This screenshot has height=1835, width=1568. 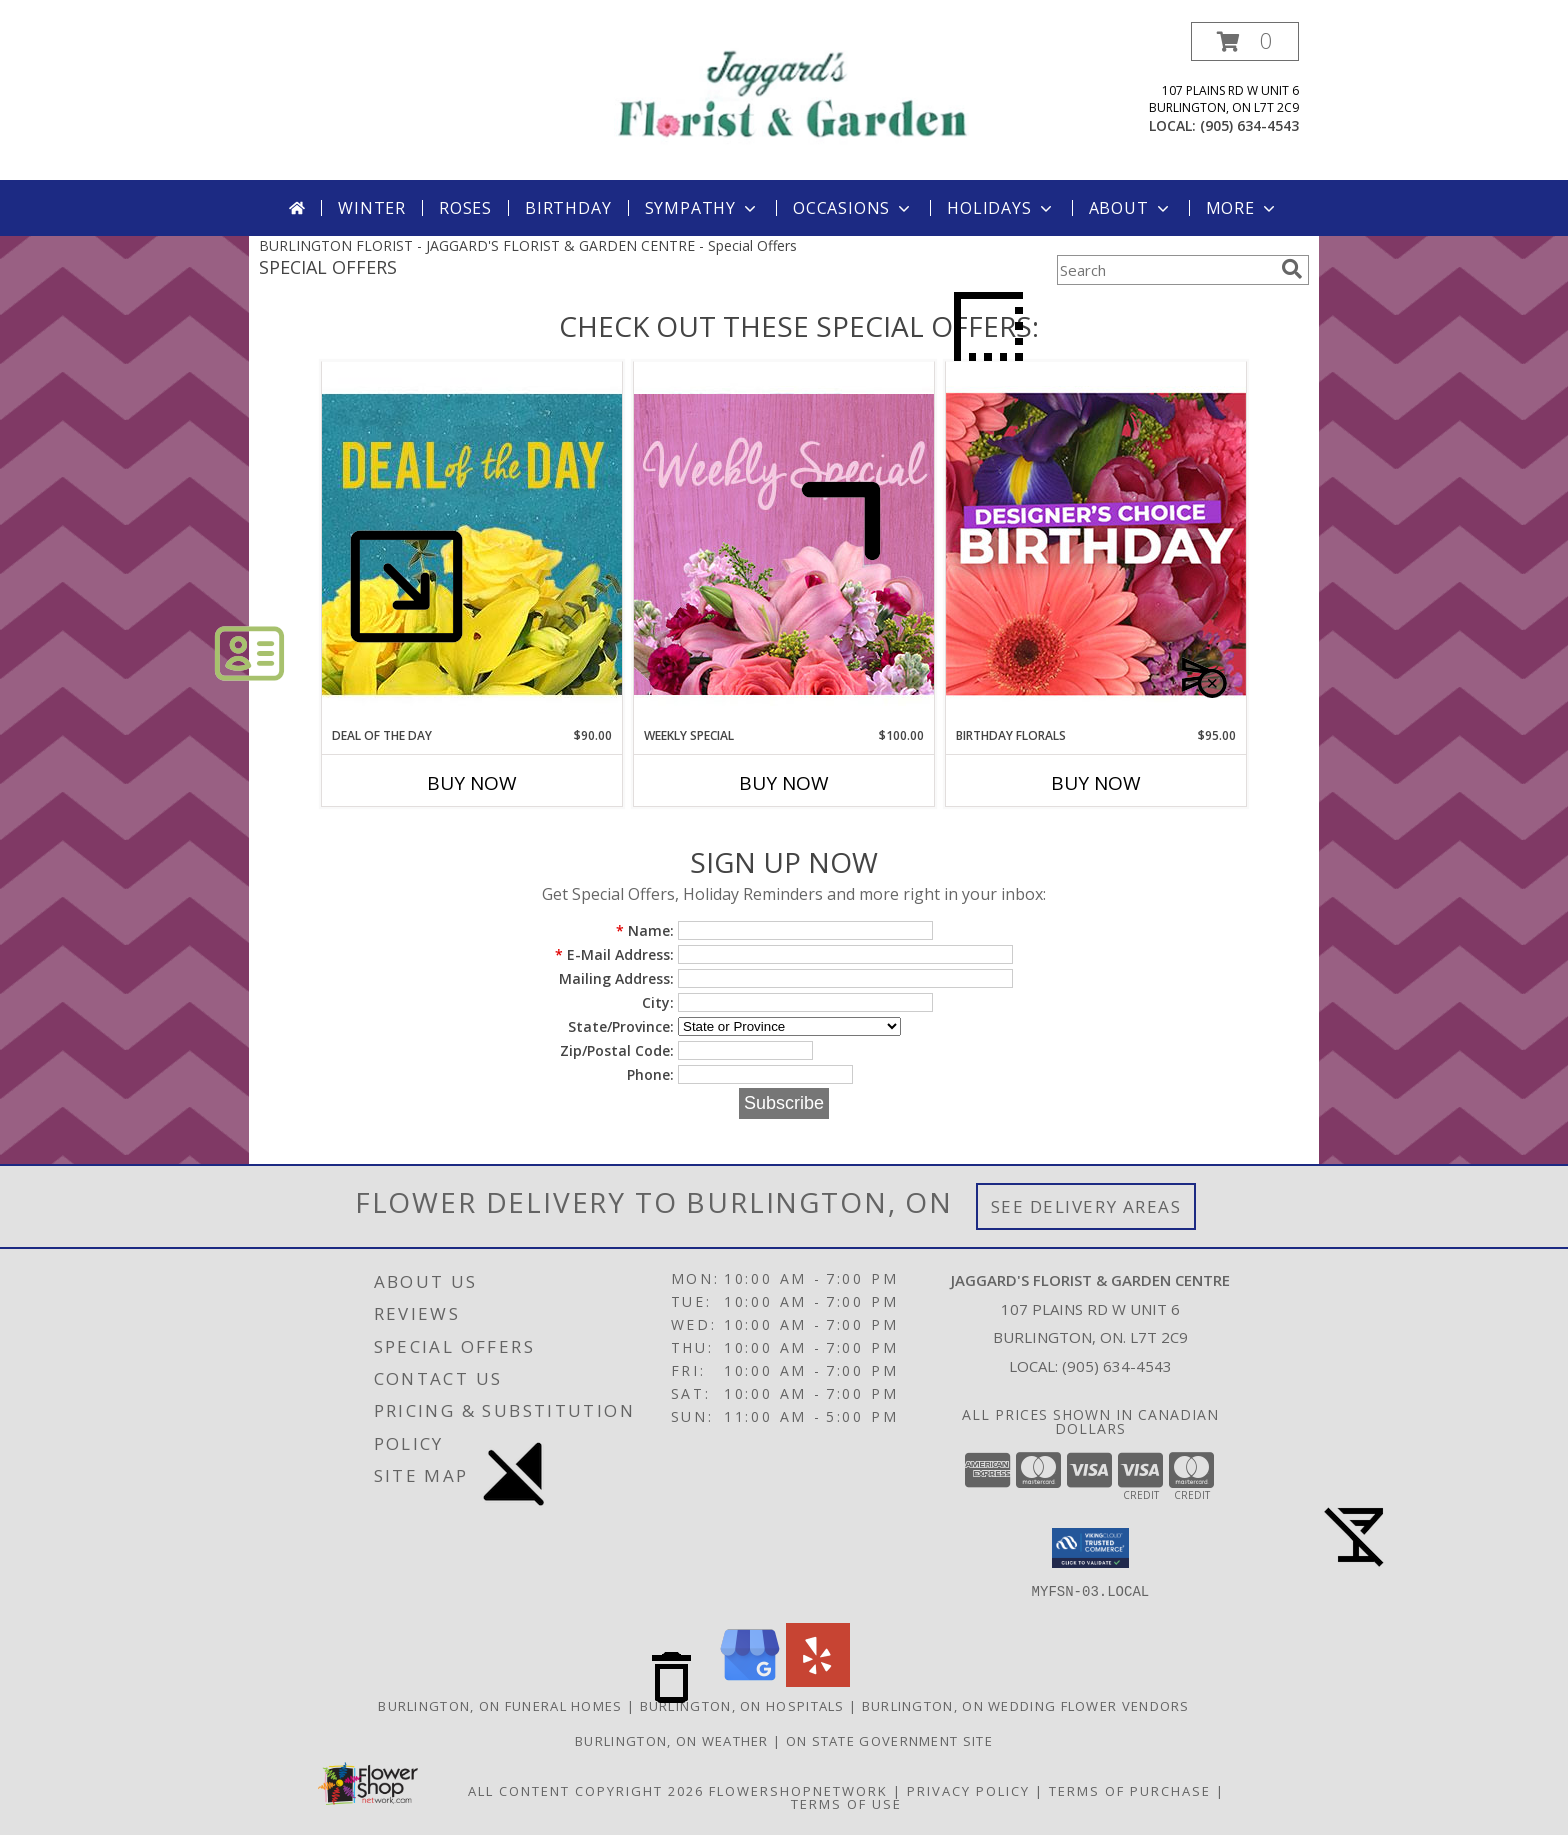 I want to click on indicates alcohol-free zone or no drinks allowed, so click(x=1356, y=1535).